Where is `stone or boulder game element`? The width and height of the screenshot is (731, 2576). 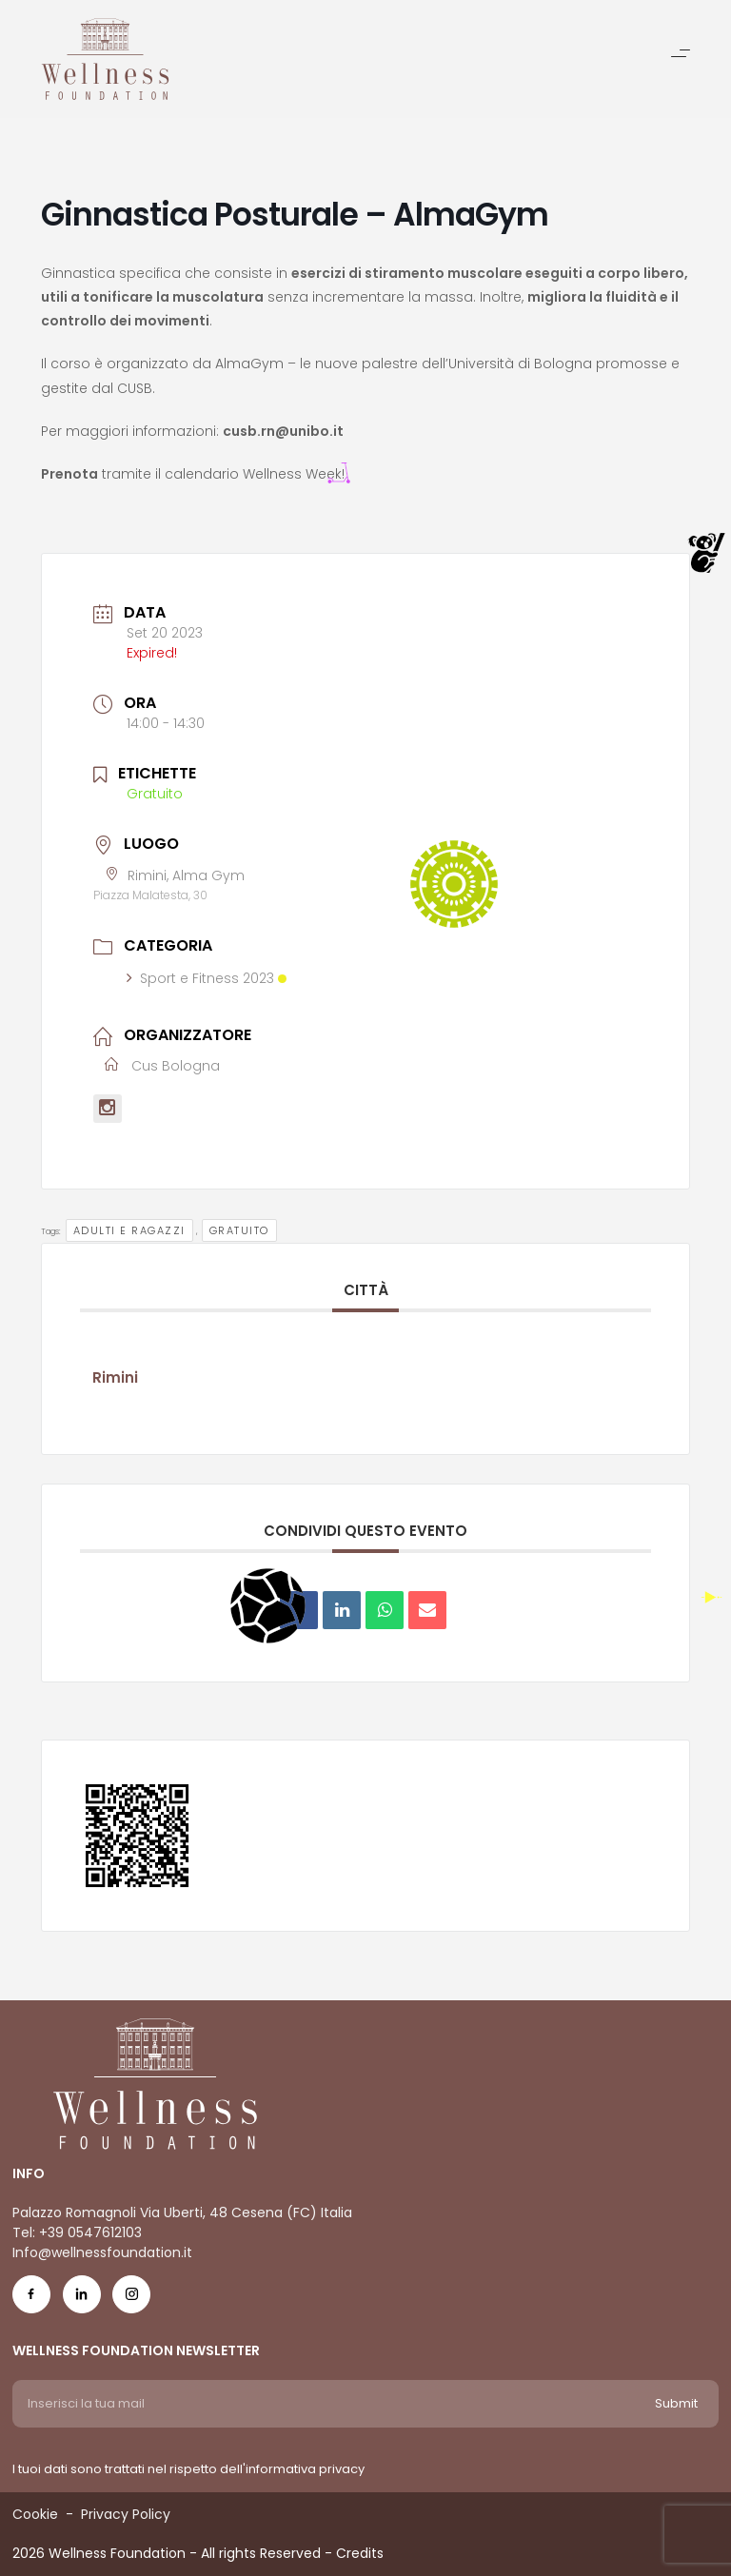 stone or boulder game element is located at coordinates (267, 1605).